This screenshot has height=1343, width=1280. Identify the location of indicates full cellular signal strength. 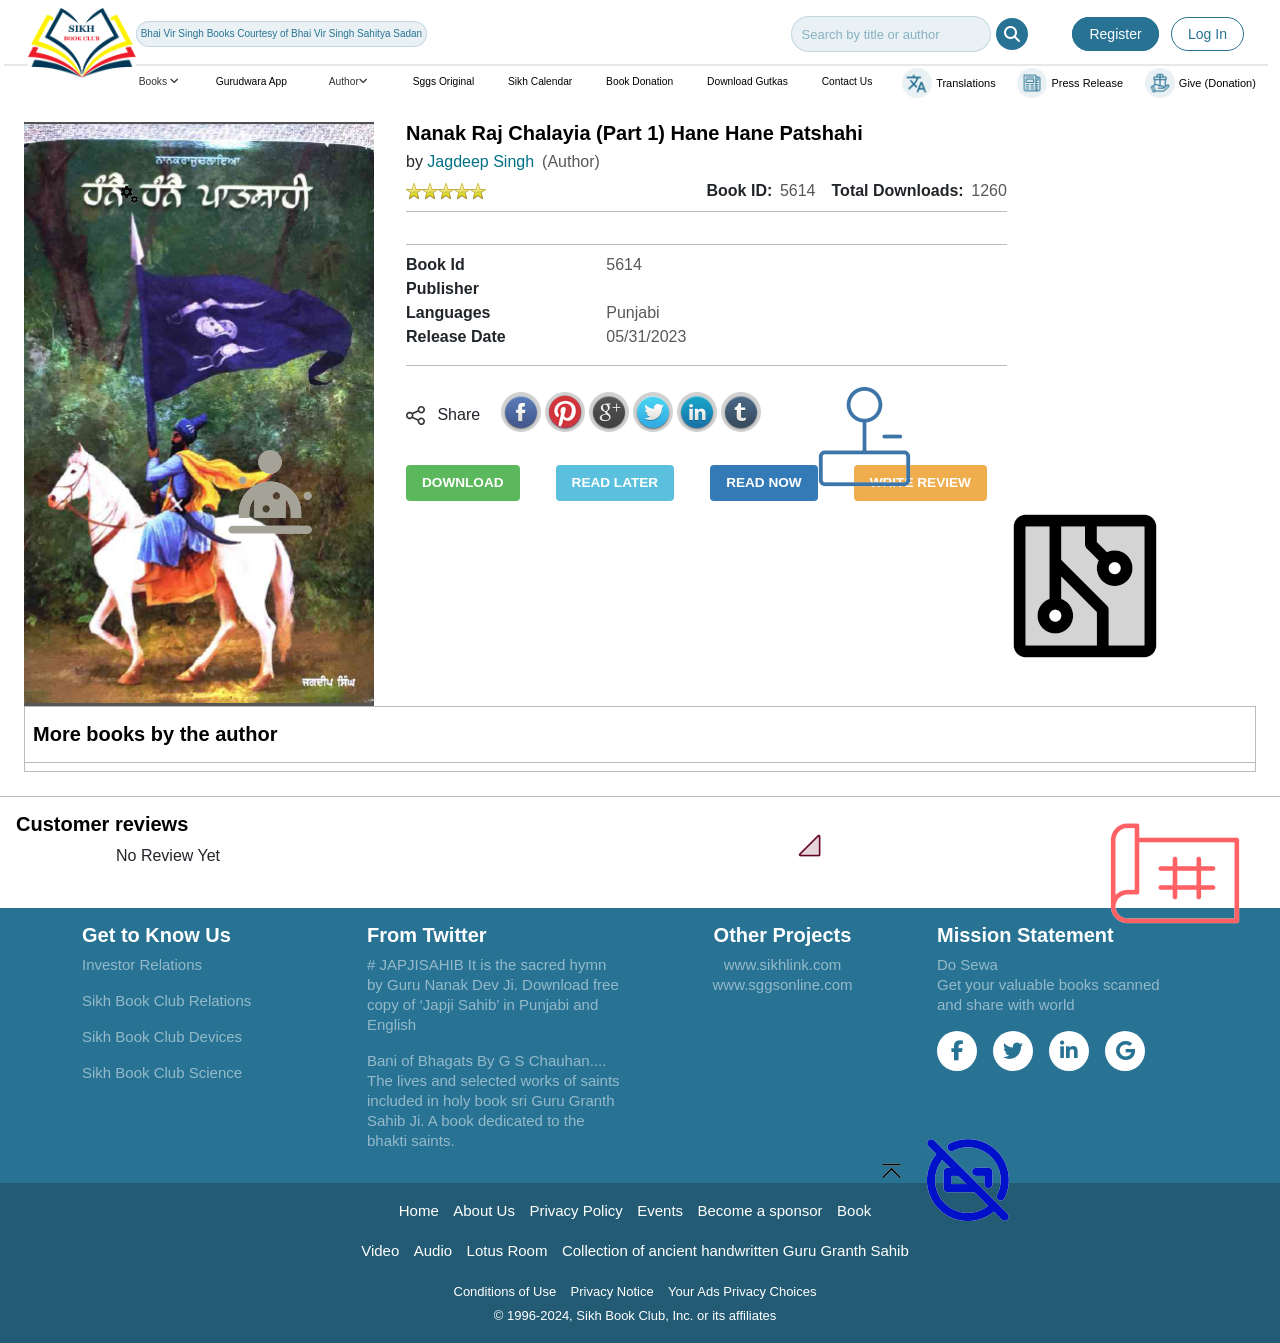
(811, 846).